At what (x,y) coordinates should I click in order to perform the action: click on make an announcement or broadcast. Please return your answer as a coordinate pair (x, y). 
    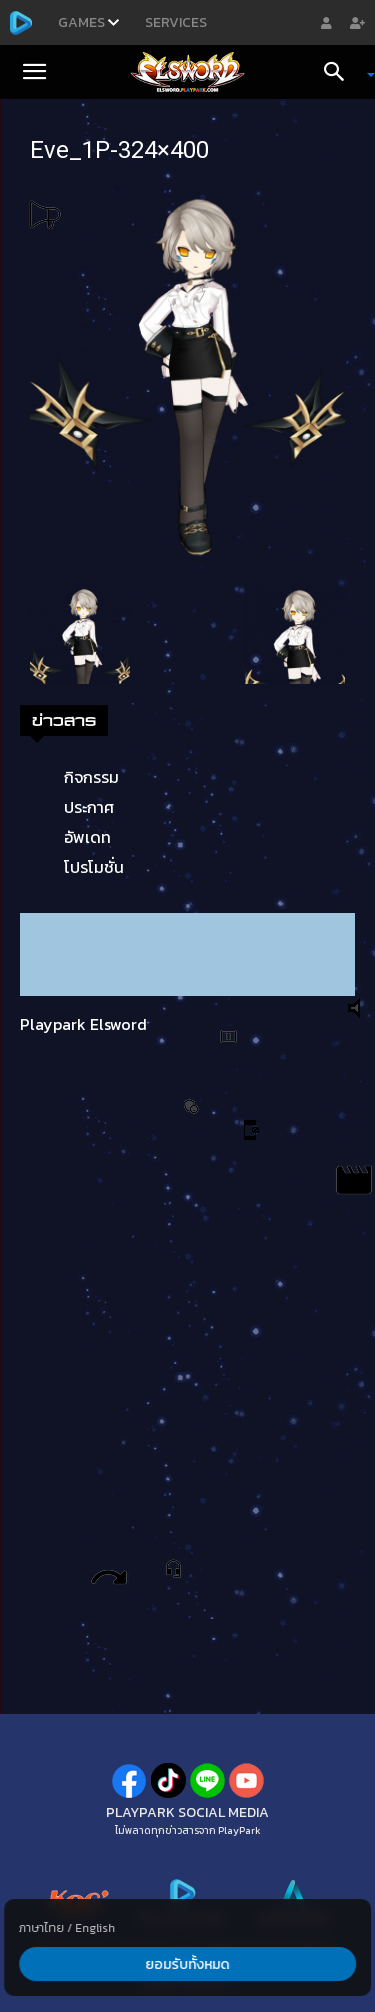
    Looking at the image, I should click on (43, 215).